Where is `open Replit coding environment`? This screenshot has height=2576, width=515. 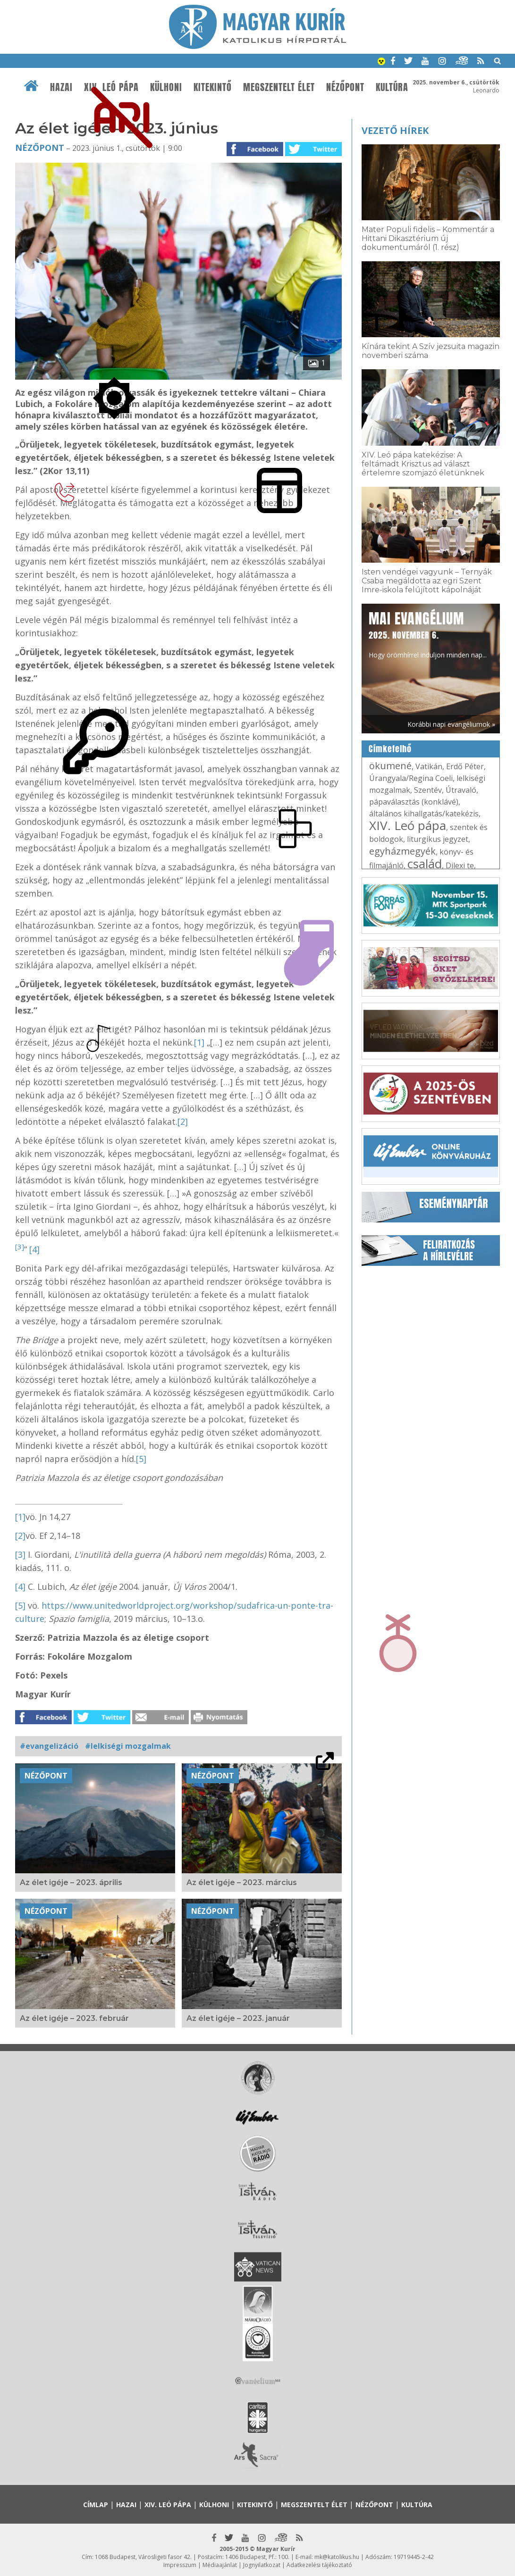 open Replit coding environment is located at coordinates (292, 829).